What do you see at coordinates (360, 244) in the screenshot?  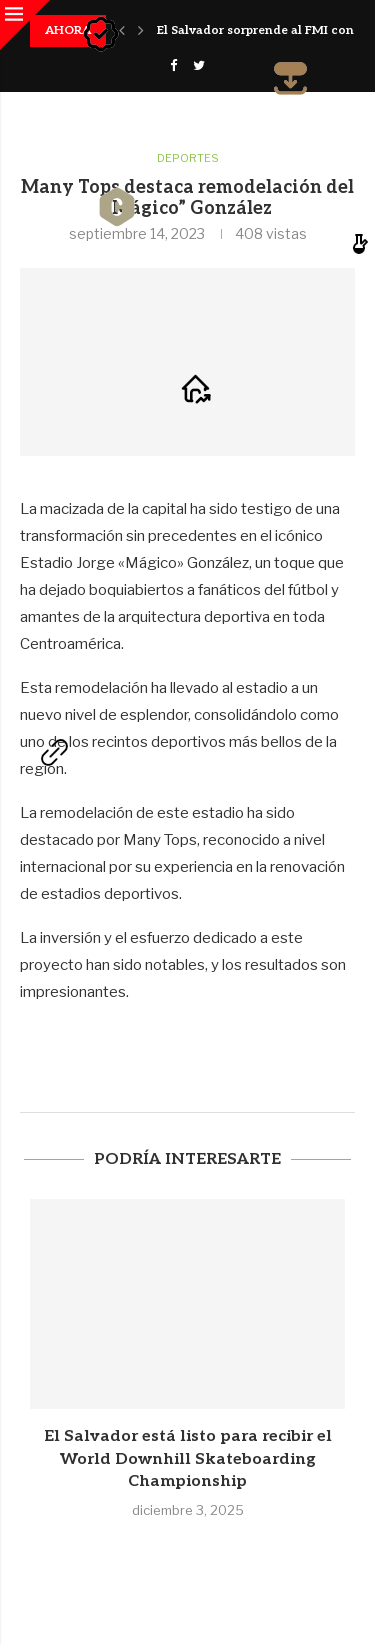 I see `access smoking or cannabis-related content` at bounding box center [360, 244].